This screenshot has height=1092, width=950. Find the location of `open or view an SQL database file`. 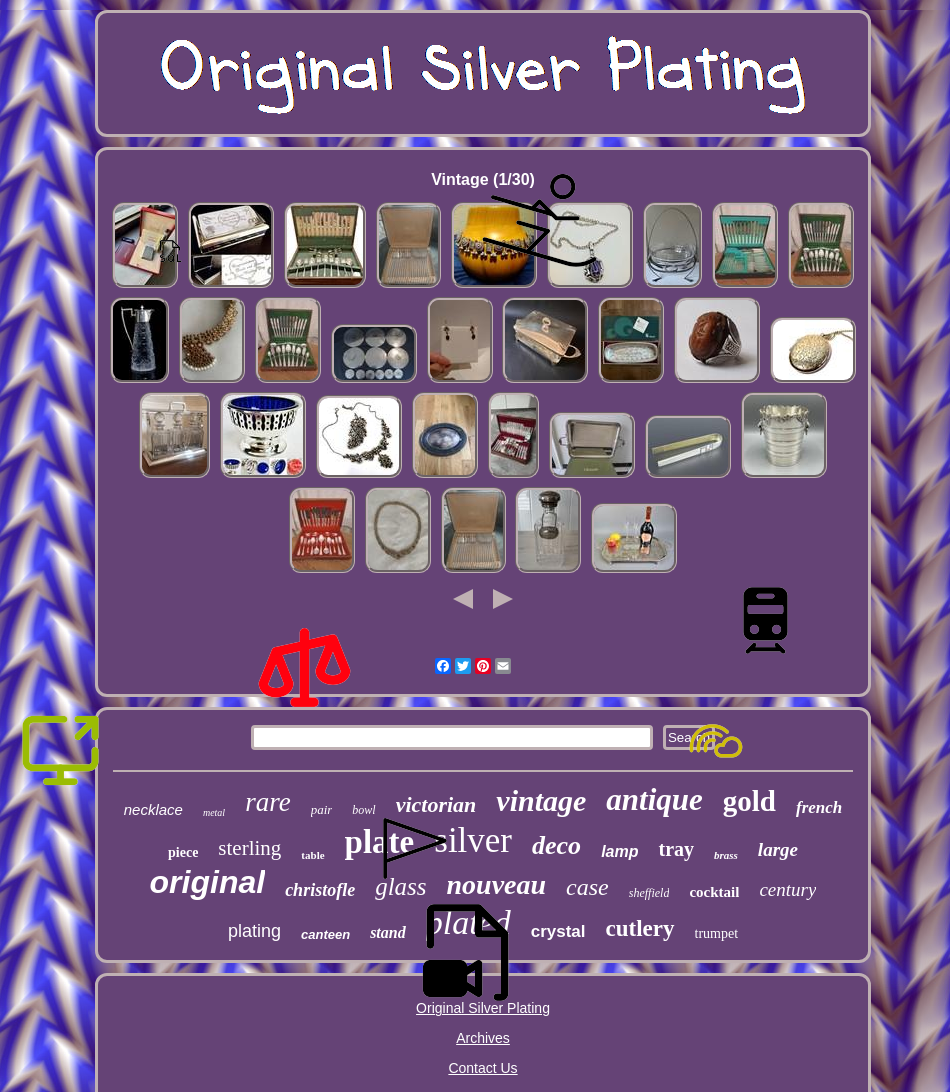

open or view an SQL database file is located at coordinates (170, 252).